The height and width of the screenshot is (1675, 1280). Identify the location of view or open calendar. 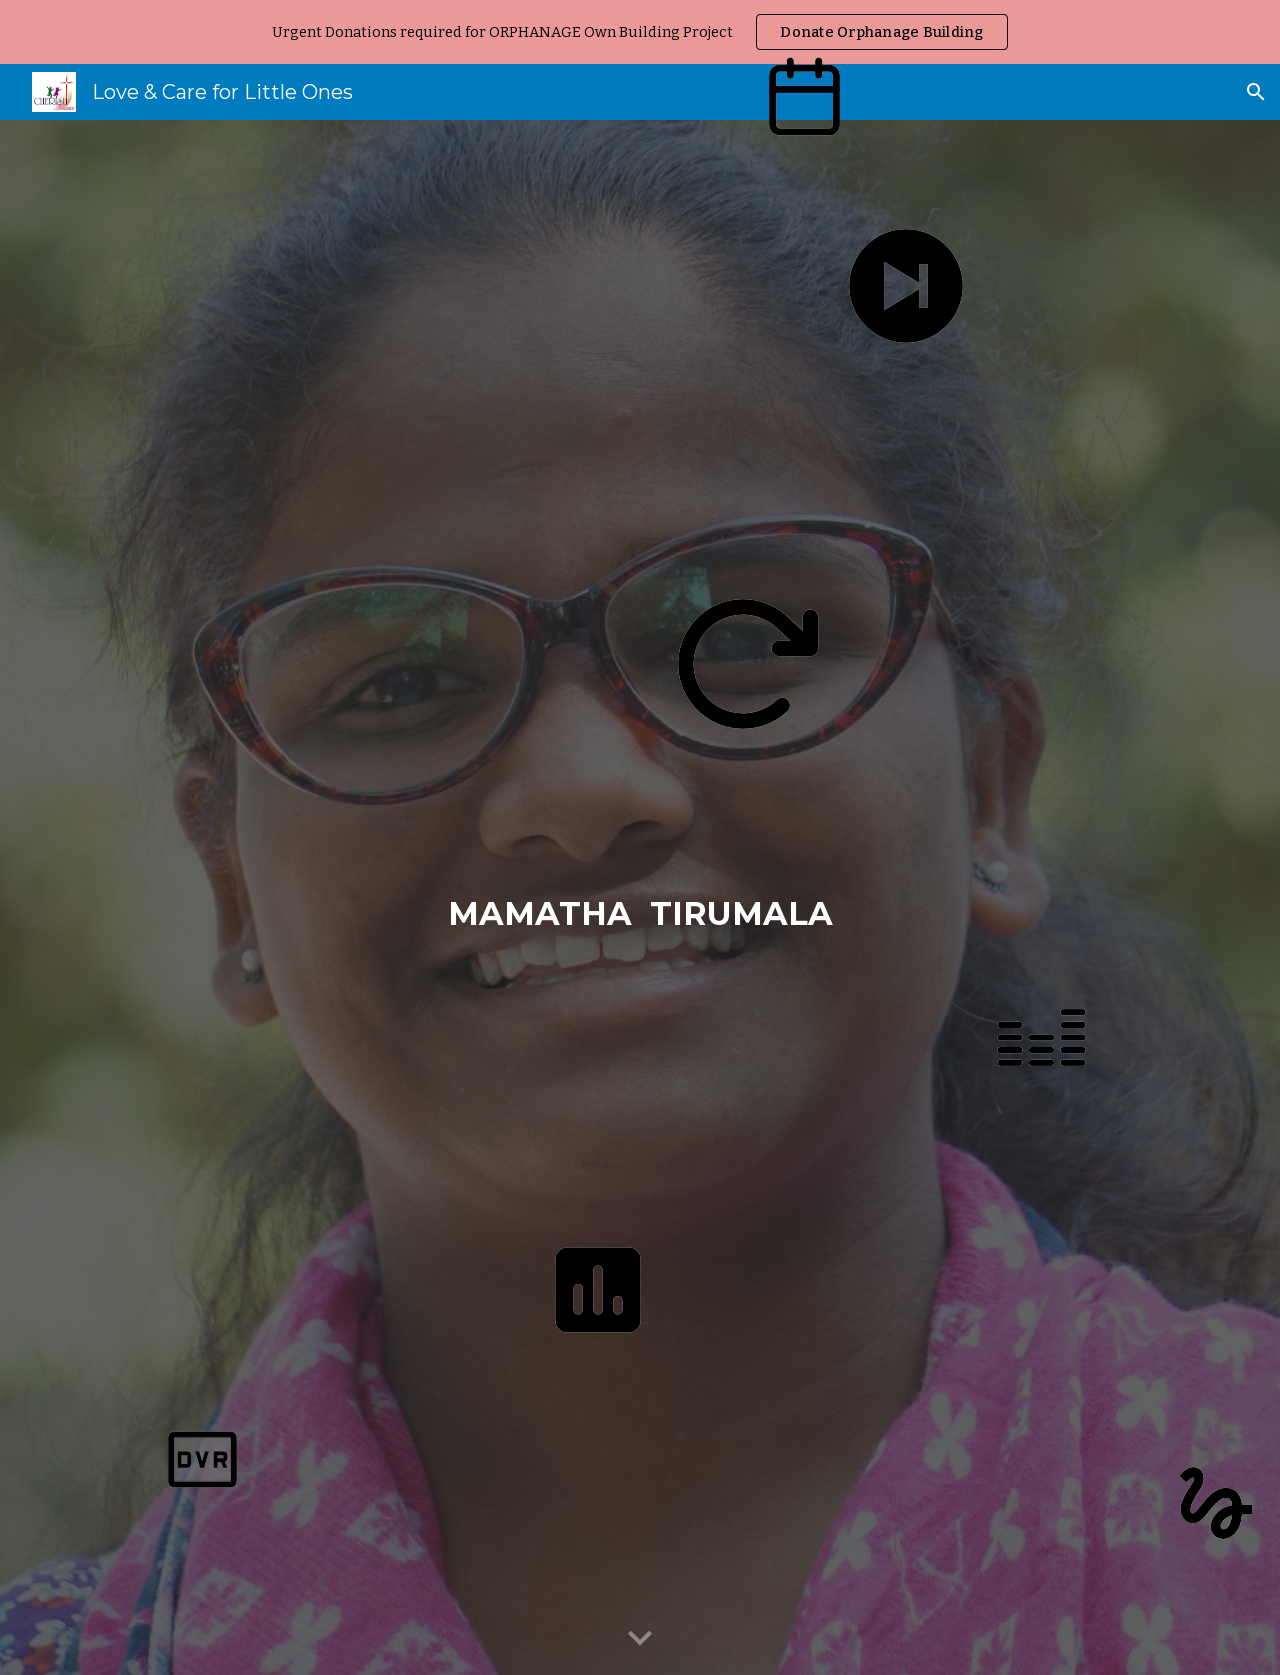
(804, 96).